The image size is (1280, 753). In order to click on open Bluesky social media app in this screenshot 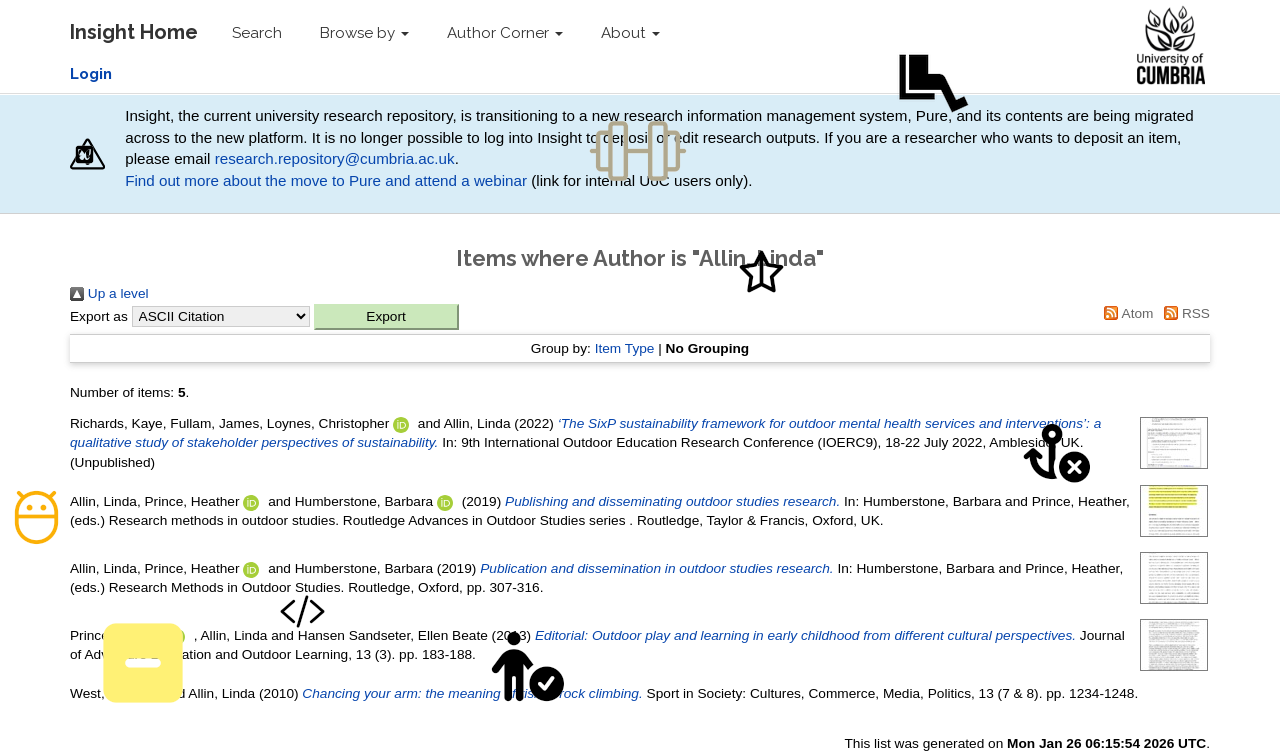, I will do `click(84, 154)`.